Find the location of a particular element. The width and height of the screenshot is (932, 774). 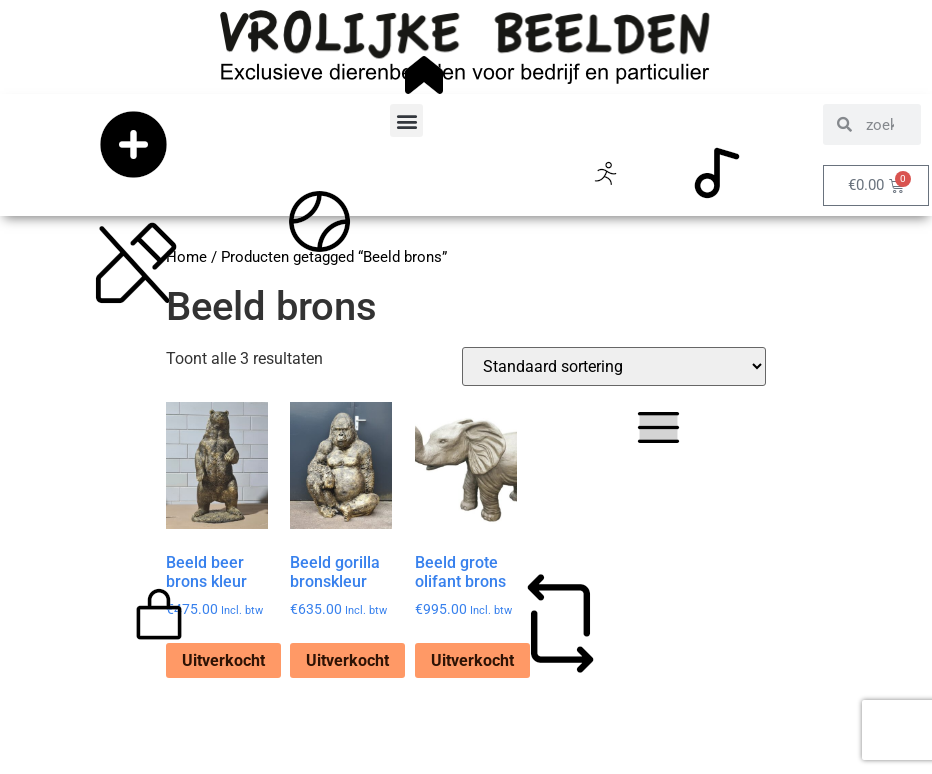

upvote or promote content is located at coordinates (424, 75).